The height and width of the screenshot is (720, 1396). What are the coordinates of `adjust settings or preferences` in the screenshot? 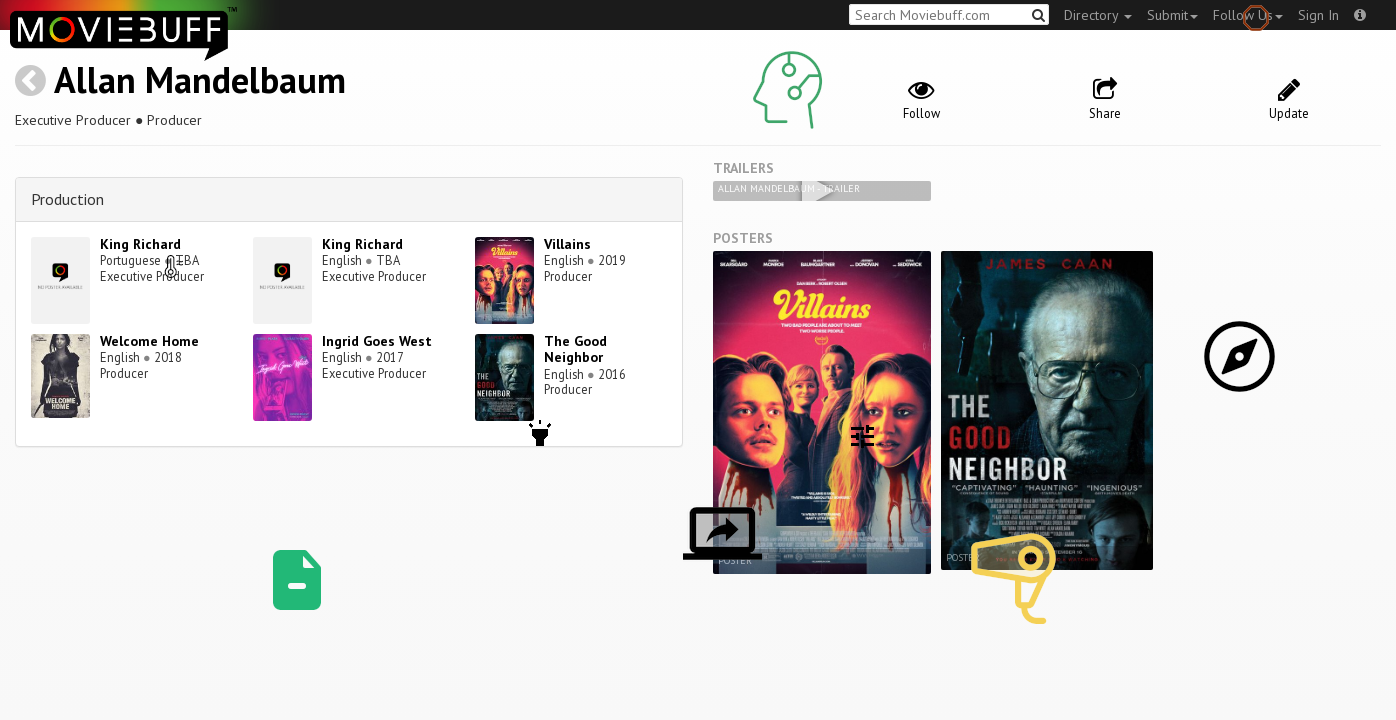 It's located at (862, 436).